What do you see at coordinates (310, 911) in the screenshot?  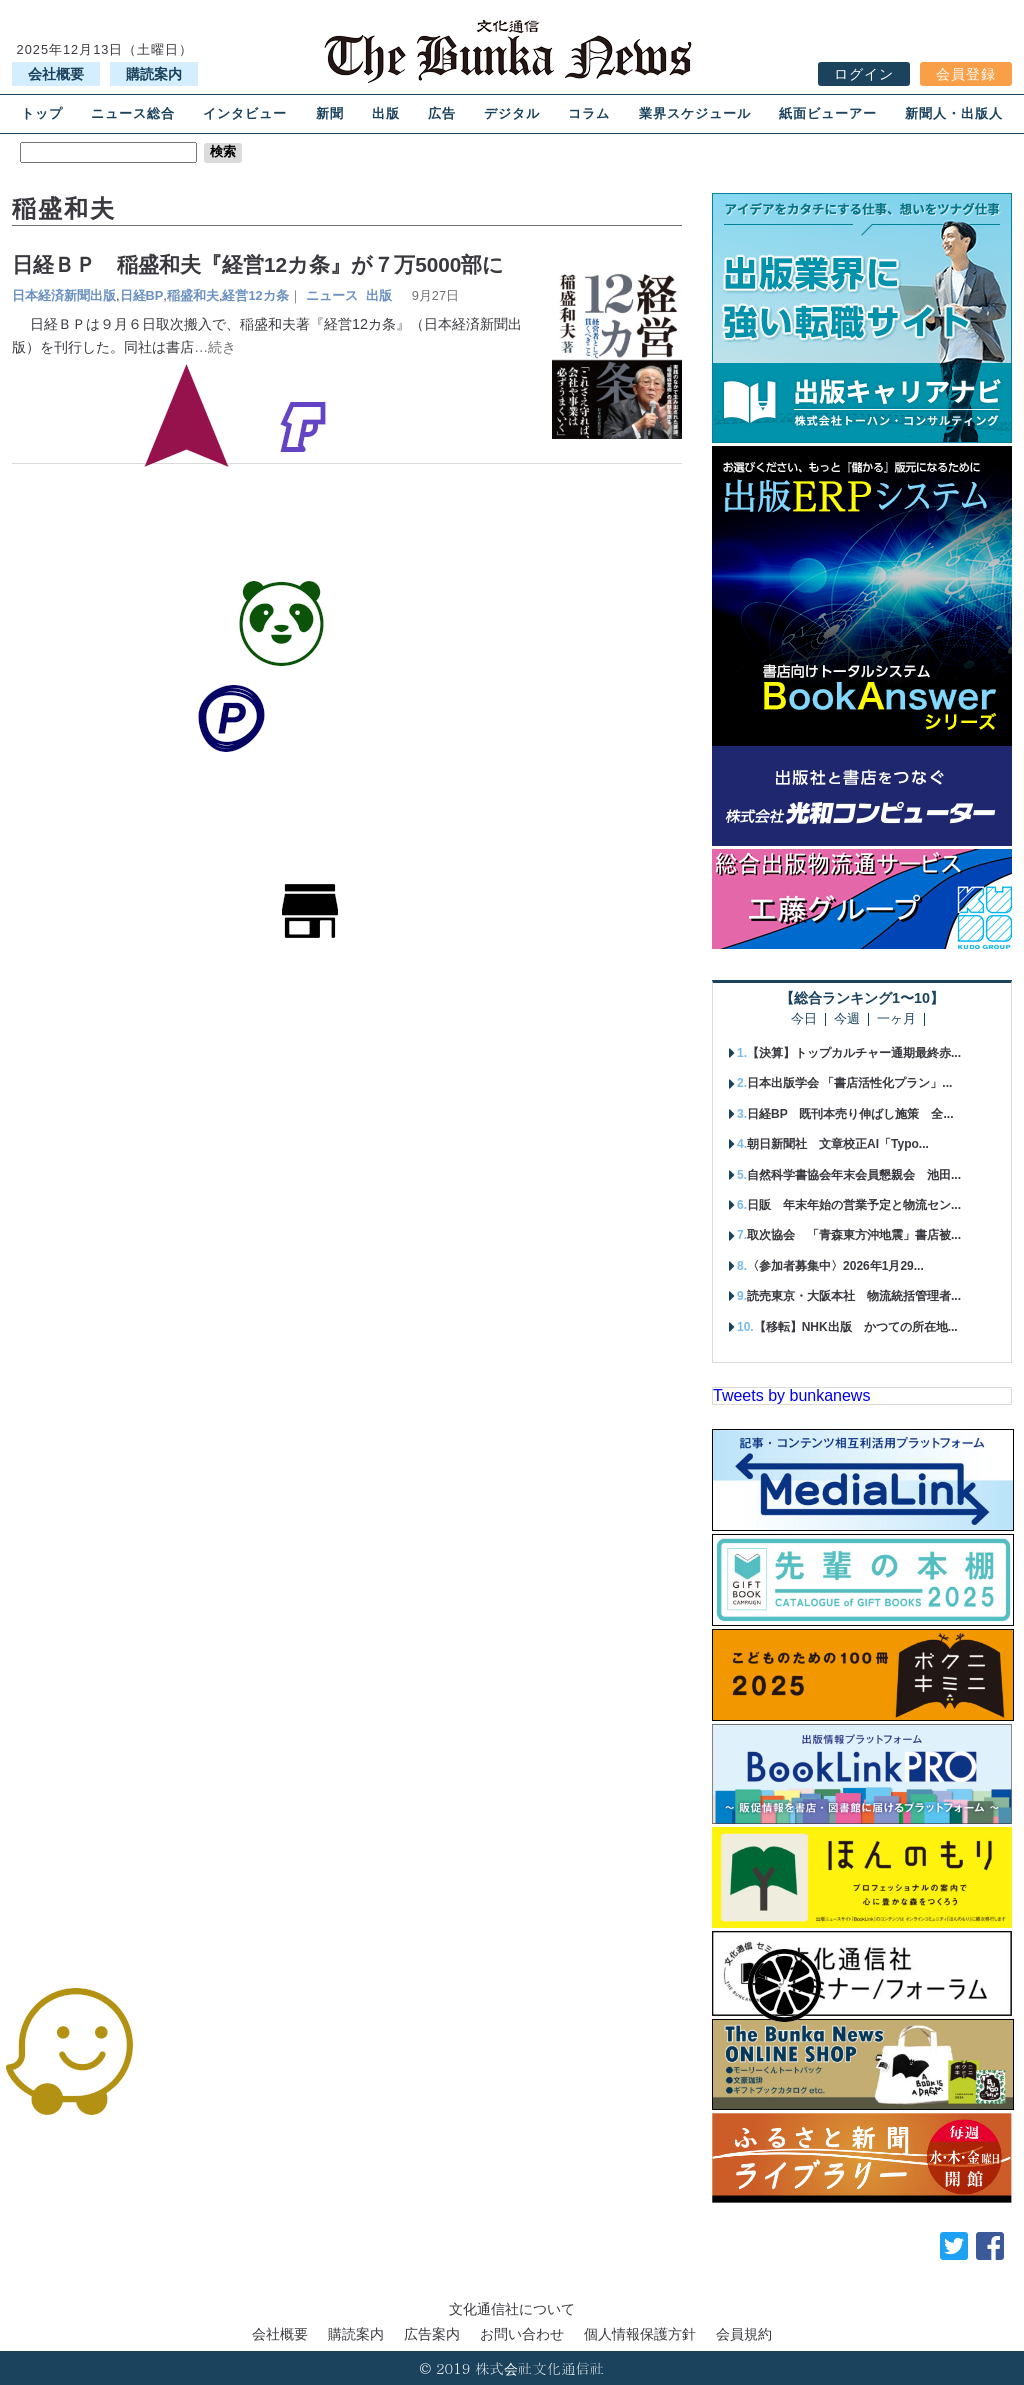 I see `open the home assistant community store` at bounding box center [310, 911].